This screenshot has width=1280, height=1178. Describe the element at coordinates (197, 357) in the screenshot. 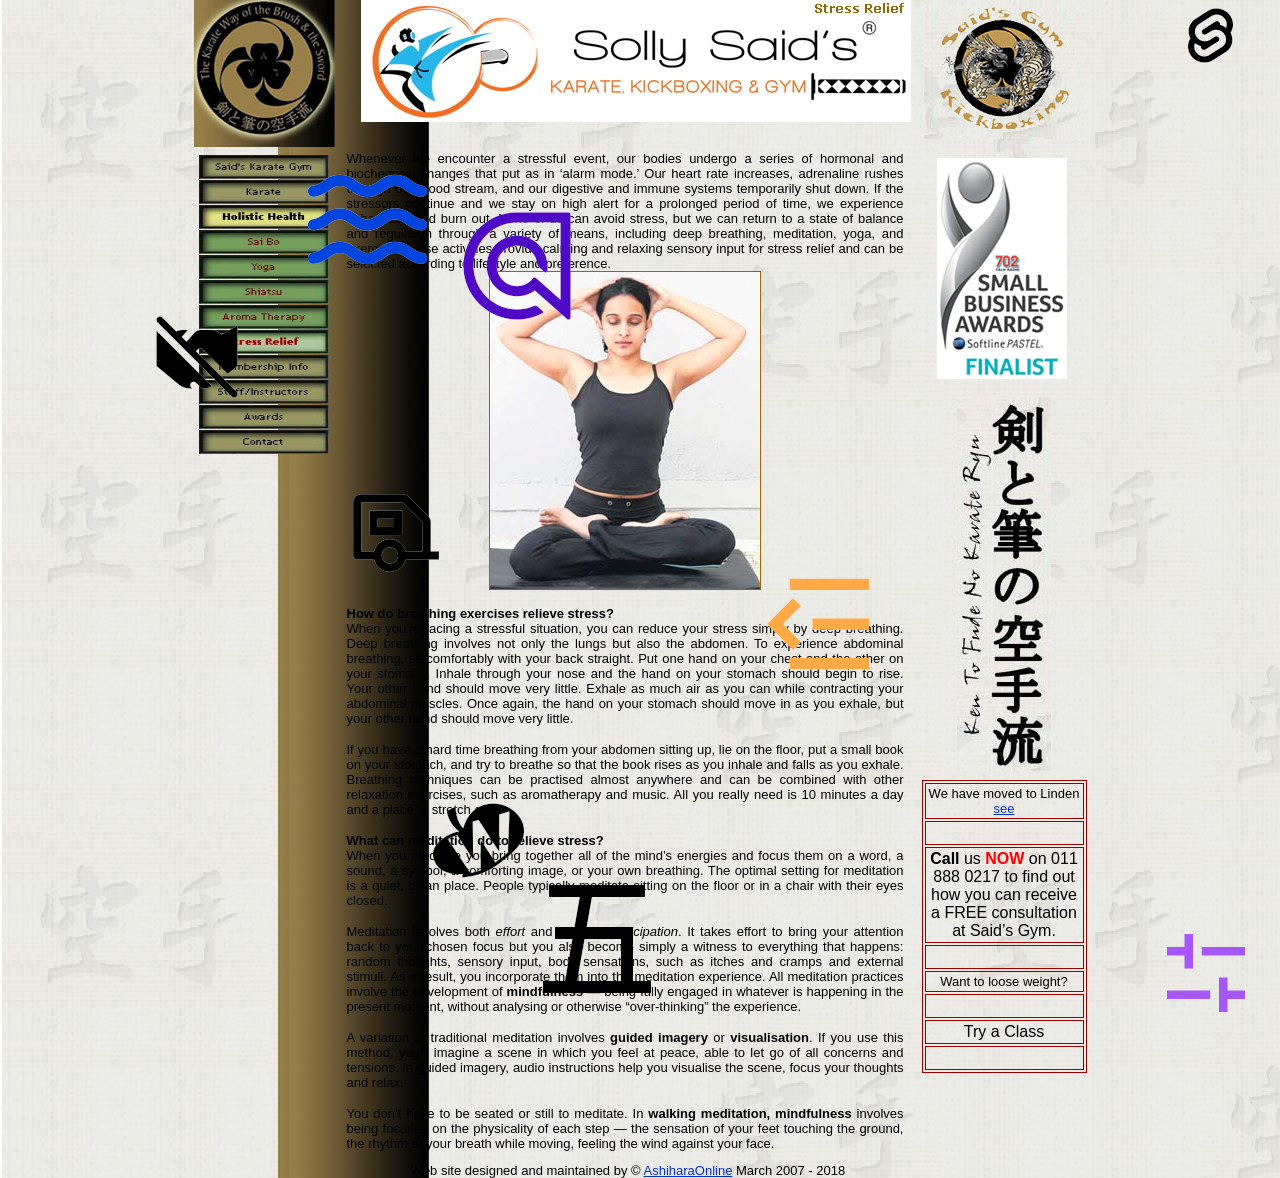

I see `indicates agreement or partnership is cancelled` at that location.